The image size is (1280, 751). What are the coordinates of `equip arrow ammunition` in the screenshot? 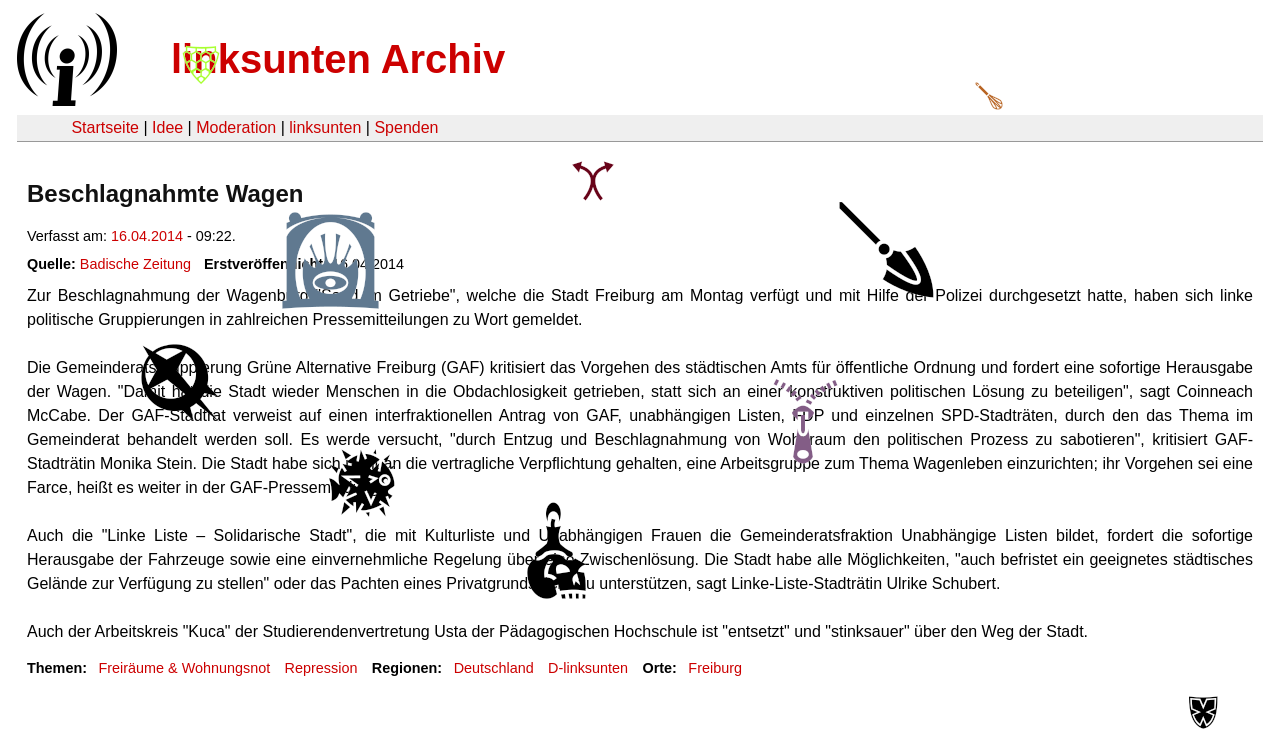 It's located at (887, 250).